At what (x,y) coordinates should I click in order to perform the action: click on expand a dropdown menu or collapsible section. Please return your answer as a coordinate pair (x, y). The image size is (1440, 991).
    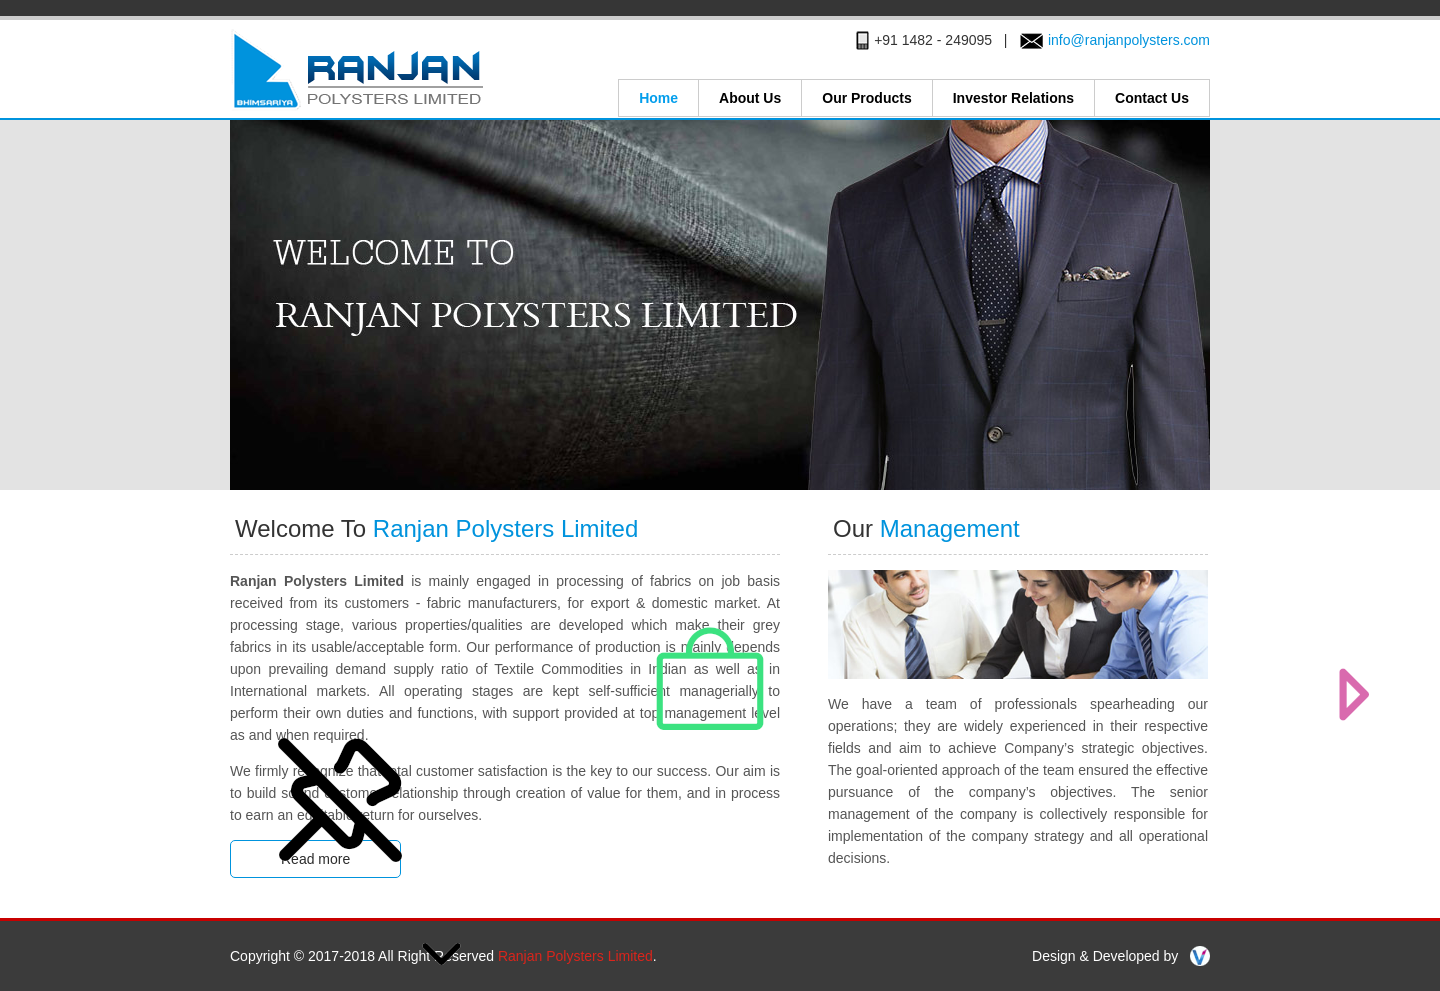
    Looking at the image, I should click on (441, 954).